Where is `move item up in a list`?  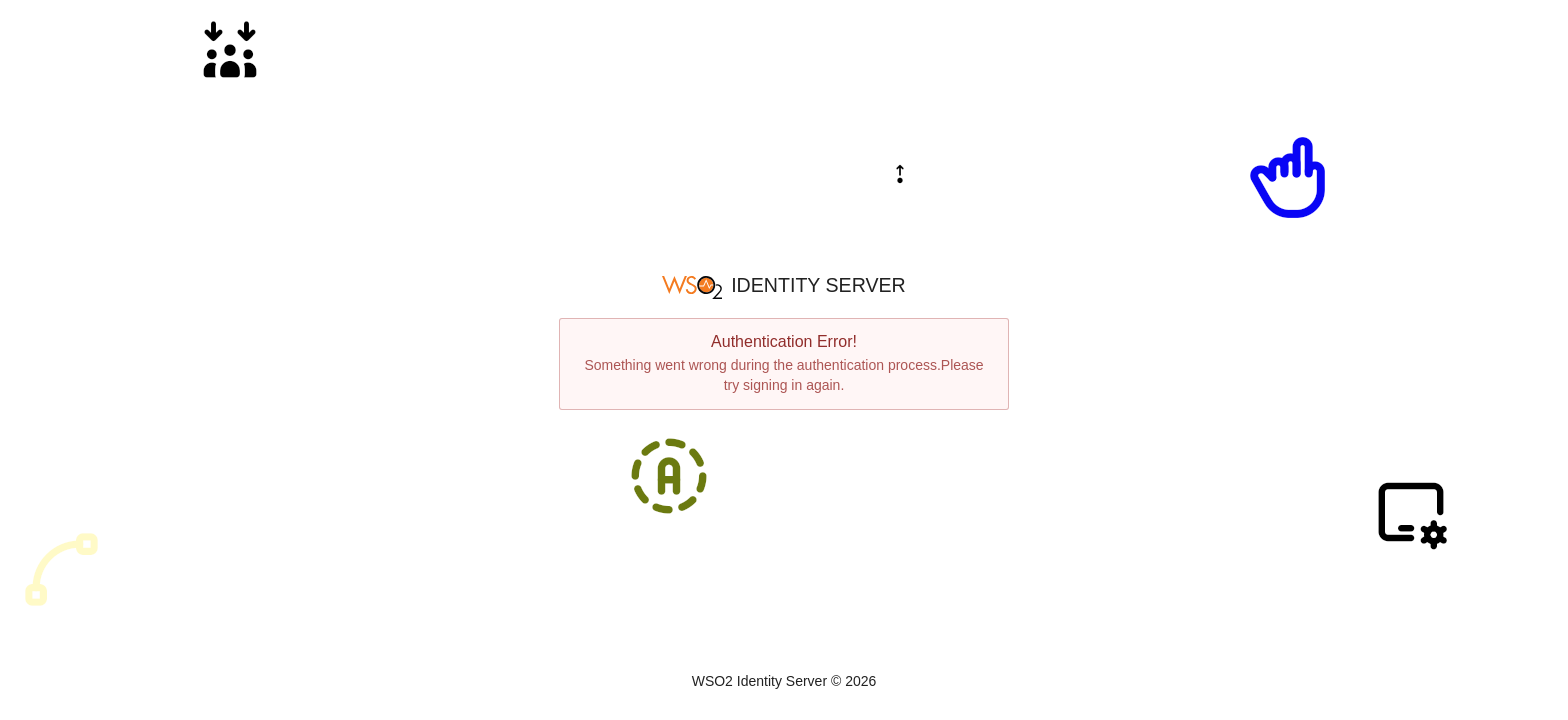
move item up in a list is located at coordinates (900, 174).